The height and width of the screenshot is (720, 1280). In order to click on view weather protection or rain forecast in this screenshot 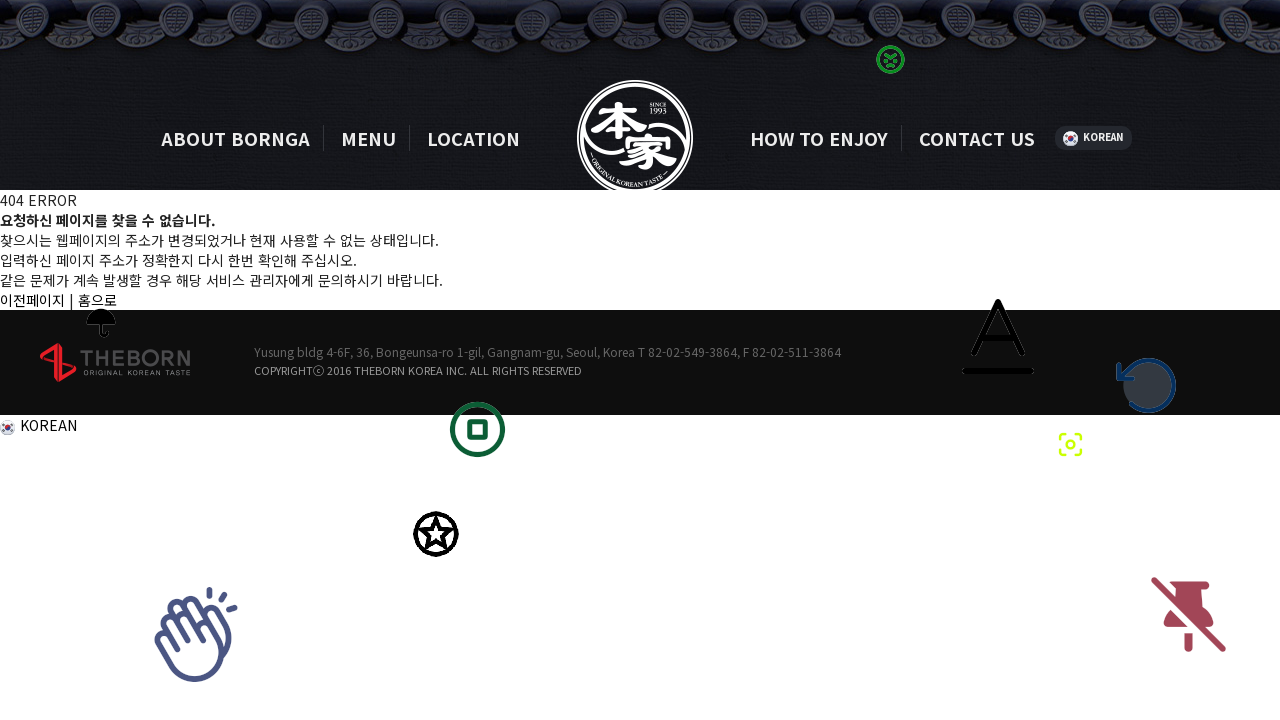, I will do `click(101, 323)`.